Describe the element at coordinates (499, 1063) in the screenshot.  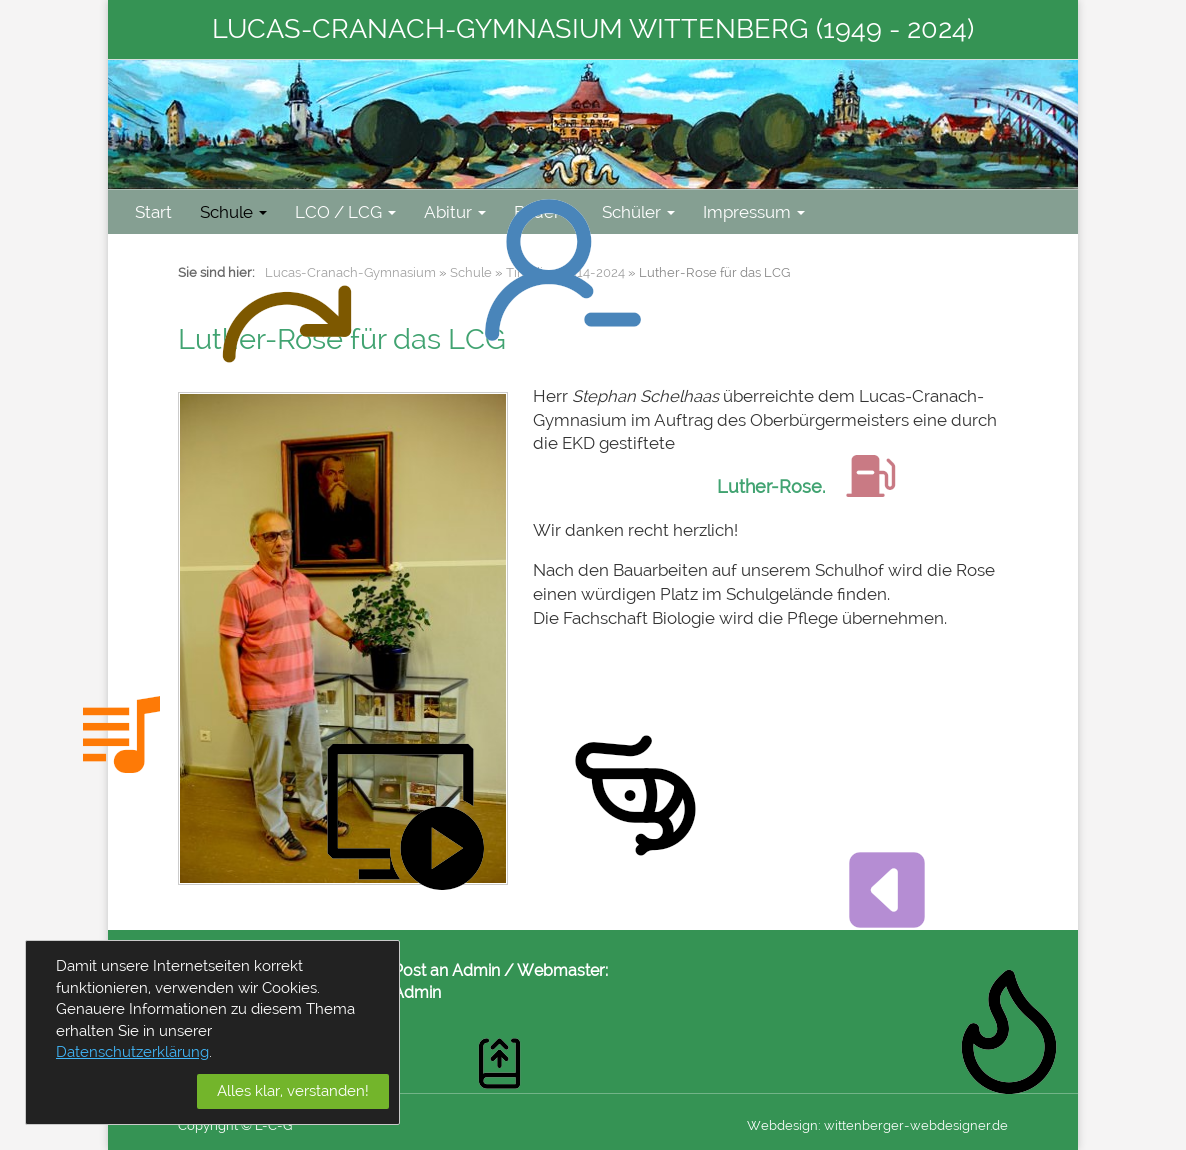
I see `upload or export a book` at that location.